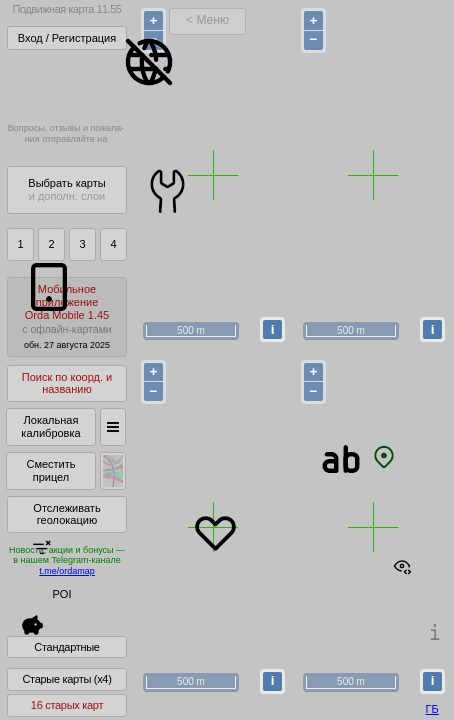  What do you see at coordinates (149, 62) in the screenshot?
I see `disable internet or web access` at bounding box center [149, 62].